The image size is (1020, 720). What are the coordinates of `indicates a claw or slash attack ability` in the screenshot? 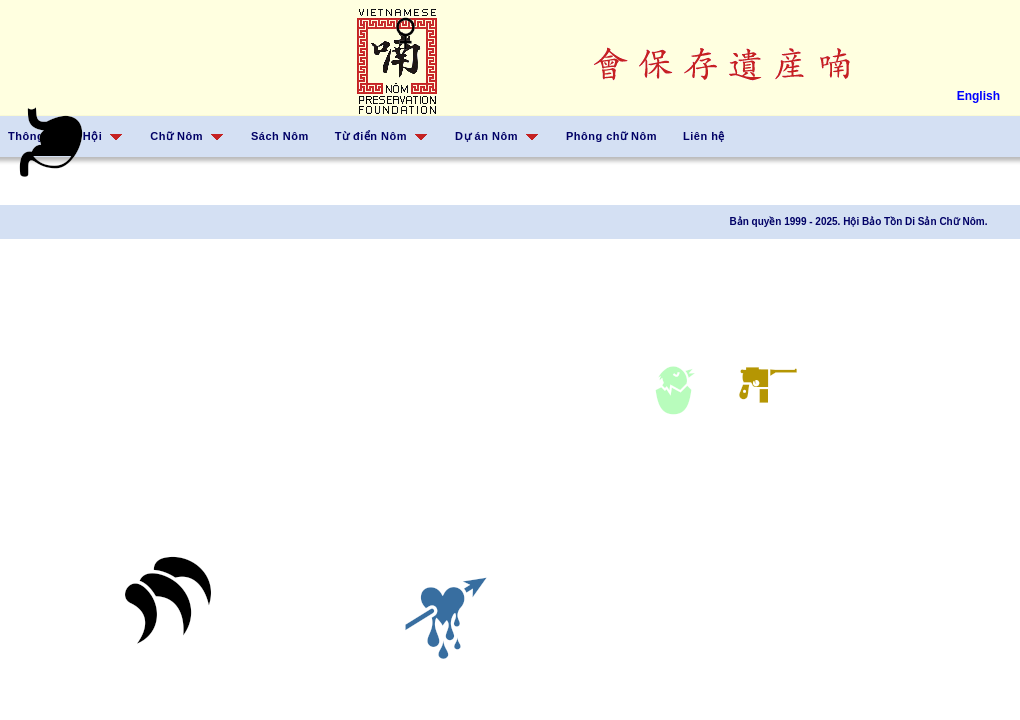 It's located at (168, 599).